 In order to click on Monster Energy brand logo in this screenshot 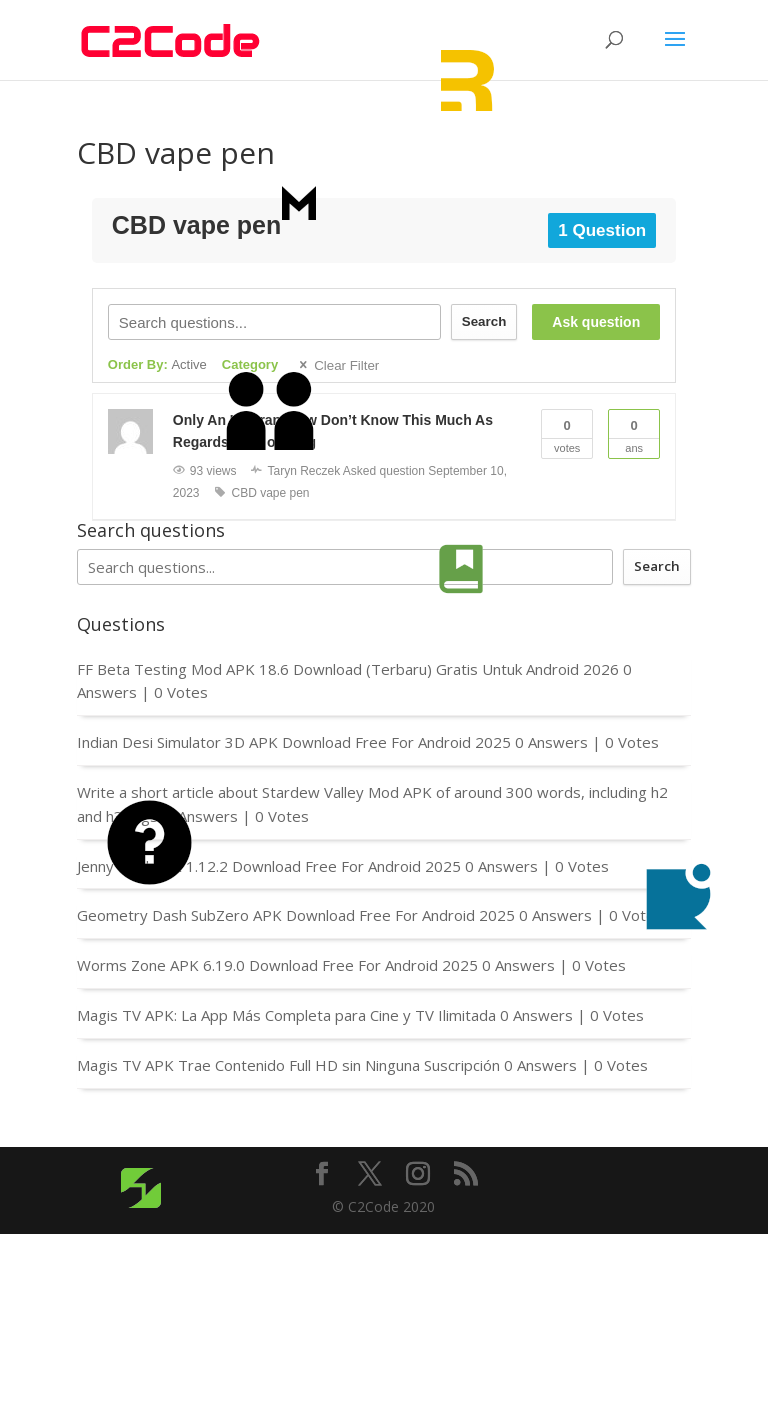, I will do `click(299, 203)`.